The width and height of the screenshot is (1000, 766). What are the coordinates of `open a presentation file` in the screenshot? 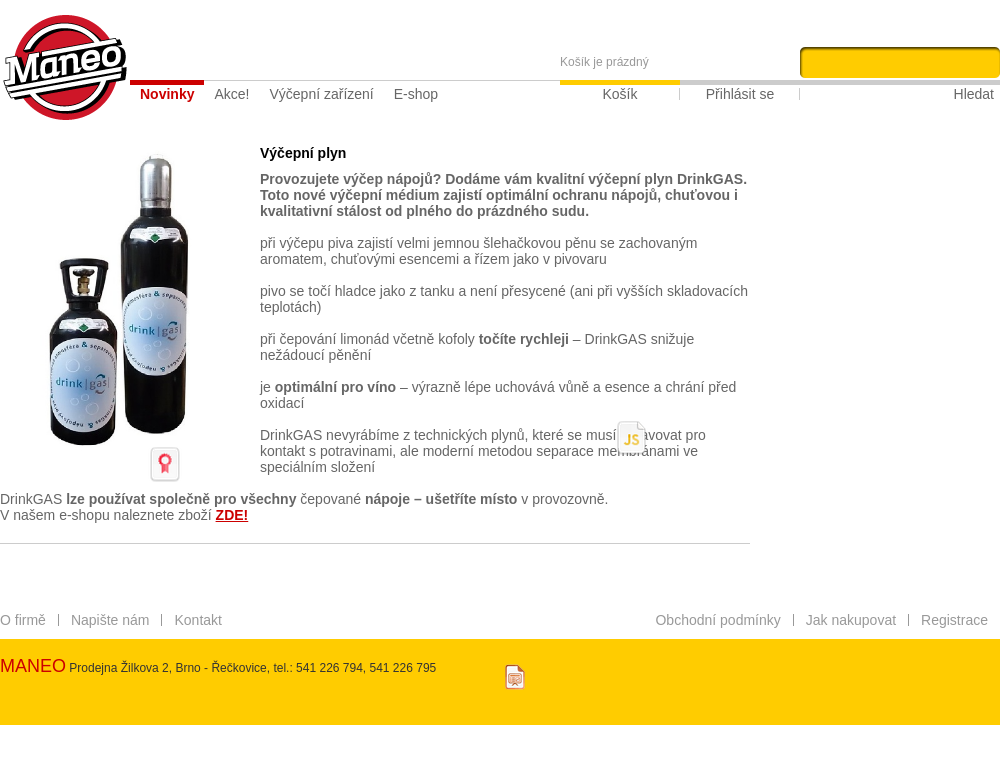 It's located at (515, 677).